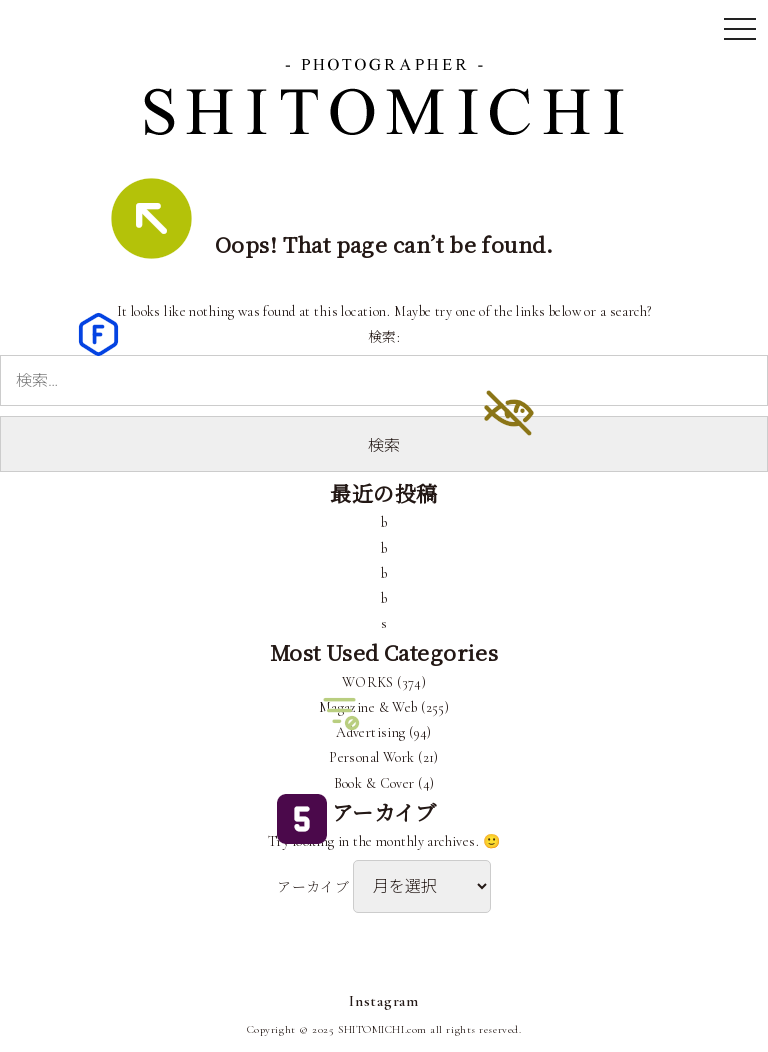 The height and width of the screenshot is (1052, 768). Describe the element at coordinates (98, 334) in the screenshot. I see `indicates a feature or function category` at that location.